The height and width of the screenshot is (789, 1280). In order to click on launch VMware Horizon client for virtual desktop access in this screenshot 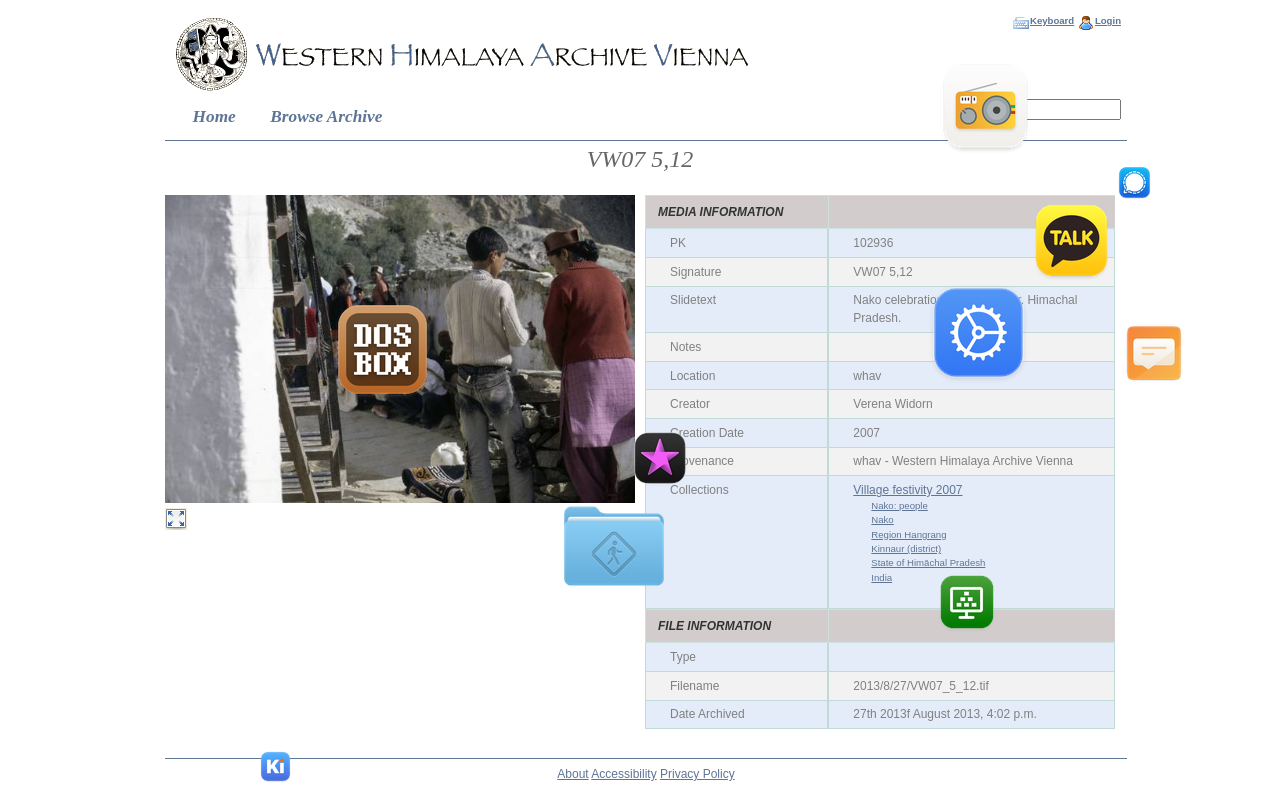, I will do `click(967, 602)`.